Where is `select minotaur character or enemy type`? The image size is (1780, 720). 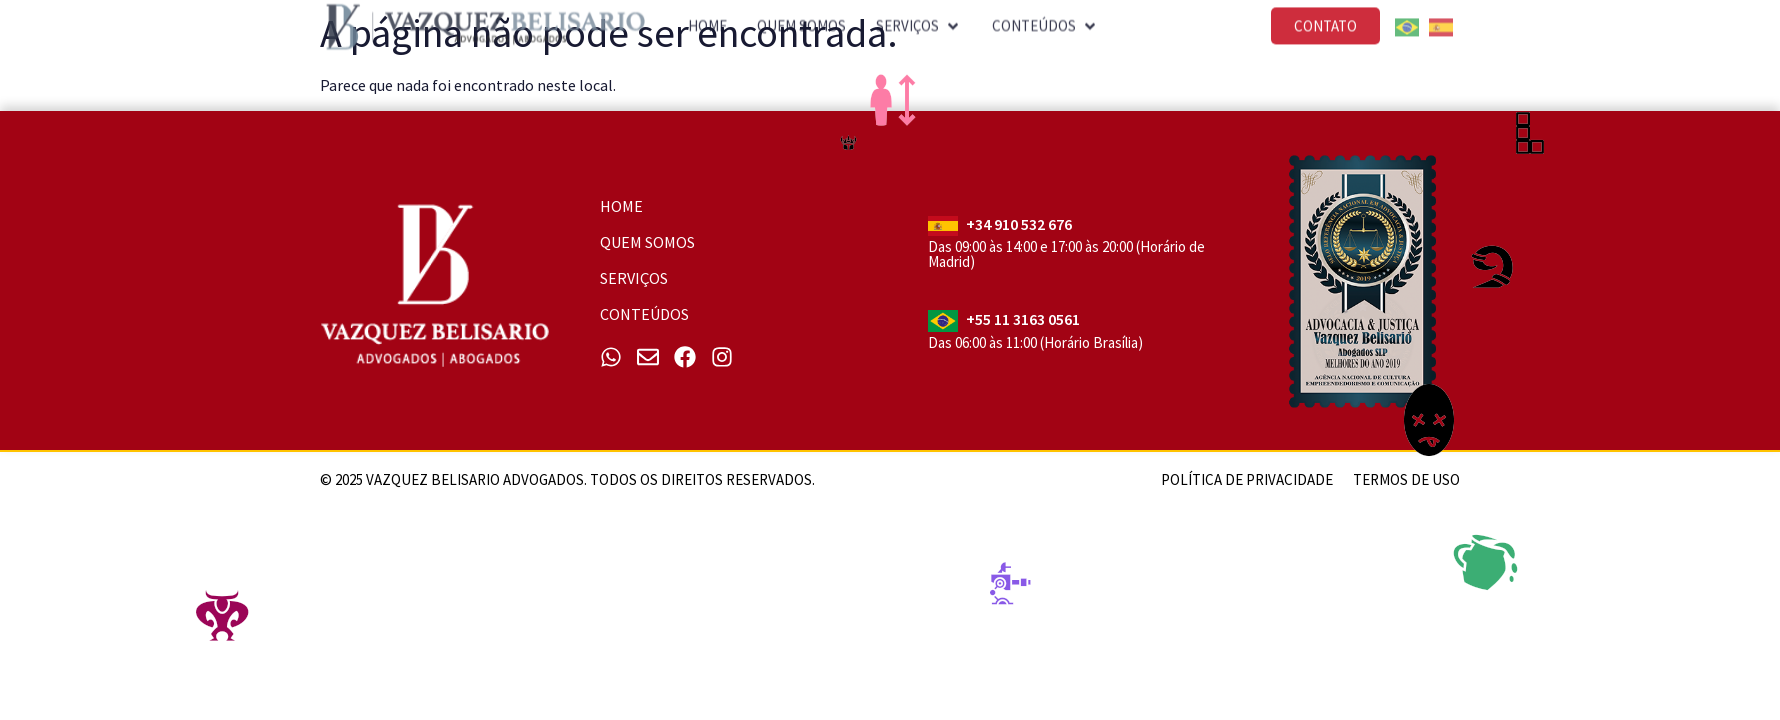
select minotaur character or enemy type is located at coordinates (222, 616).